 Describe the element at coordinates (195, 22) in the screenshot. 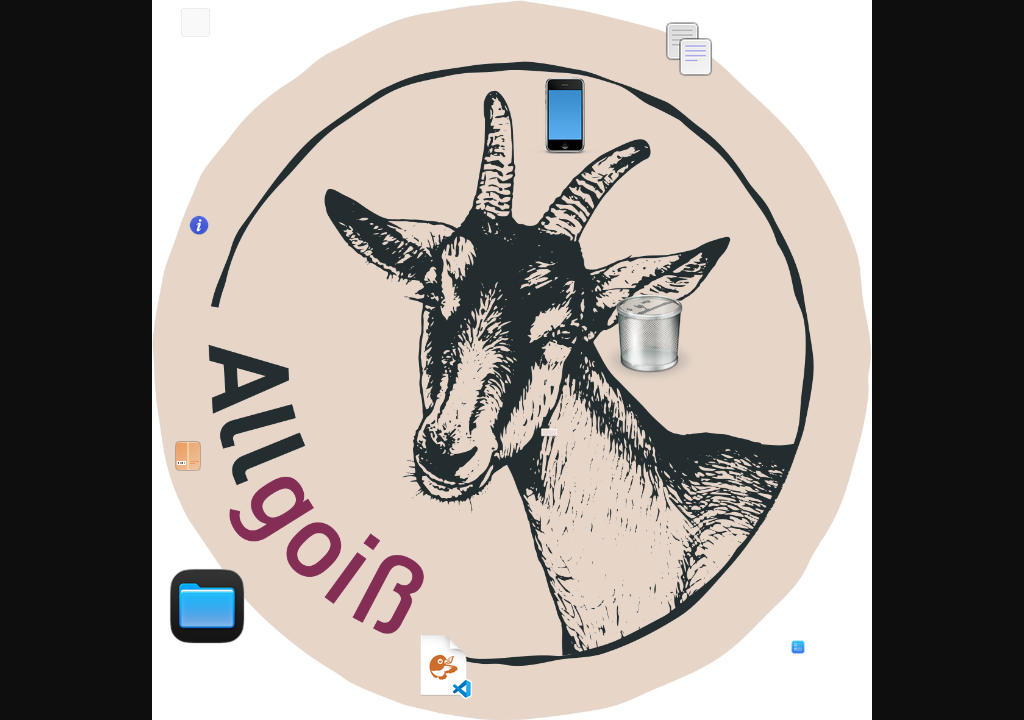

I see `represents an unrecognized or unknown file type` at that location.